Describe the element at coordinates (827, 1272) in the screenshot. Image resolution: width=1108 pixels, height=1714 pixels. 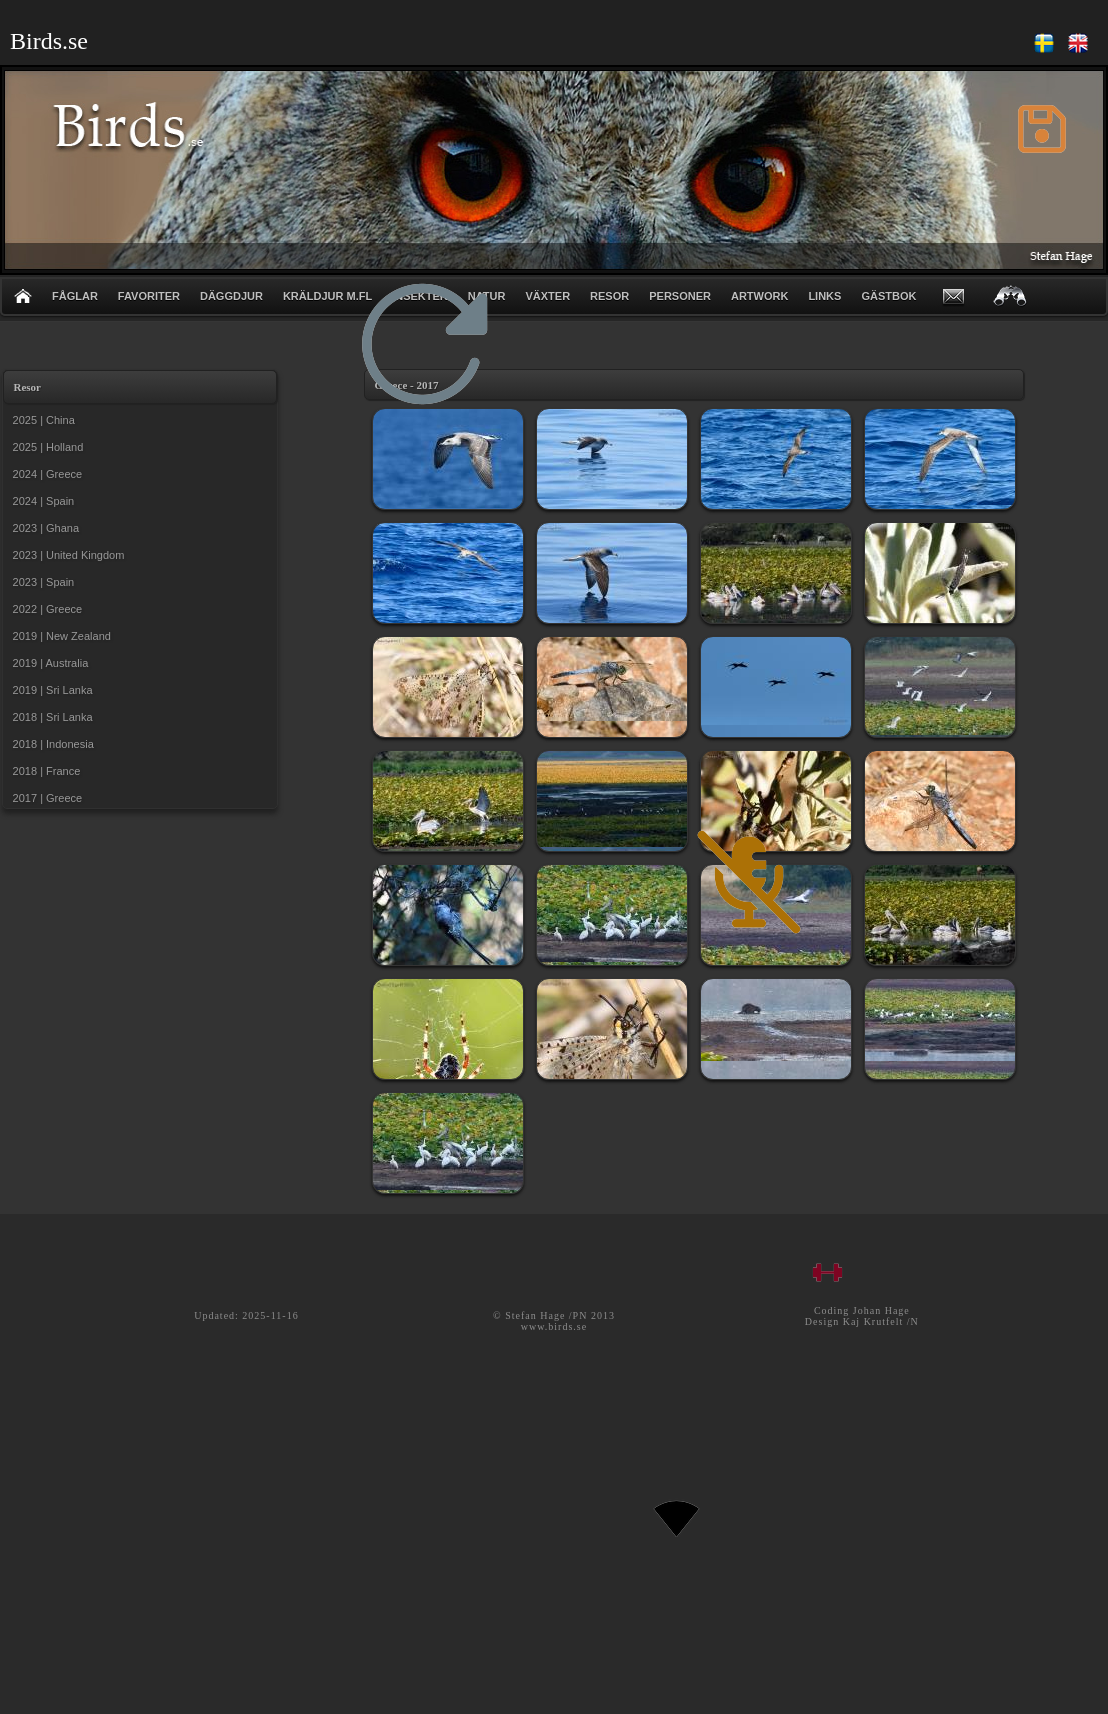
I see `access workout or fitness features` at that location.